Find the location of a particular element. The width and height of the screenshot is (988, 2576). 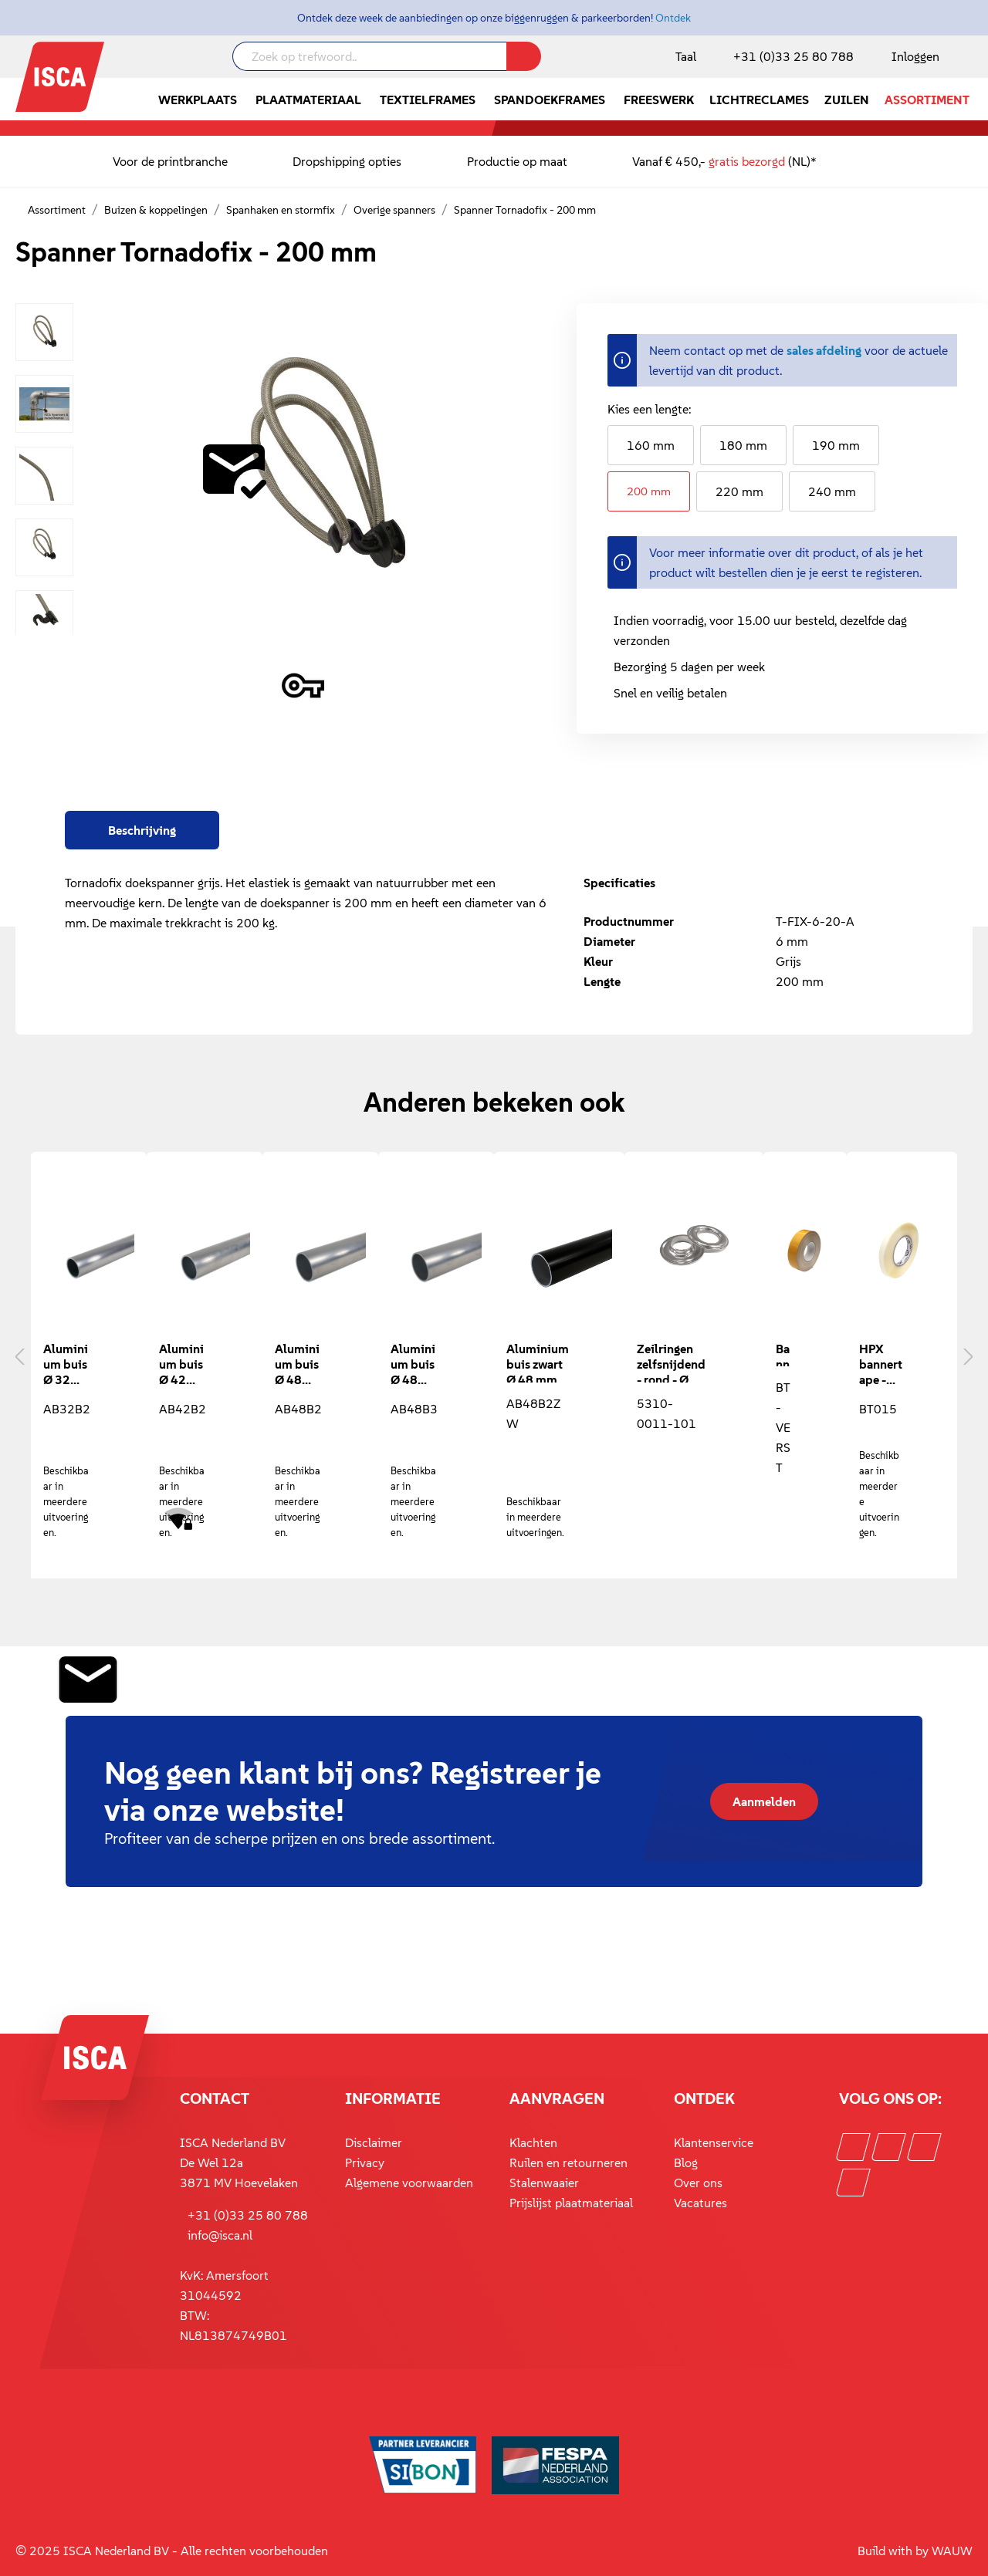

access vpn or secure connection settings is located at coordinates (303, 685).